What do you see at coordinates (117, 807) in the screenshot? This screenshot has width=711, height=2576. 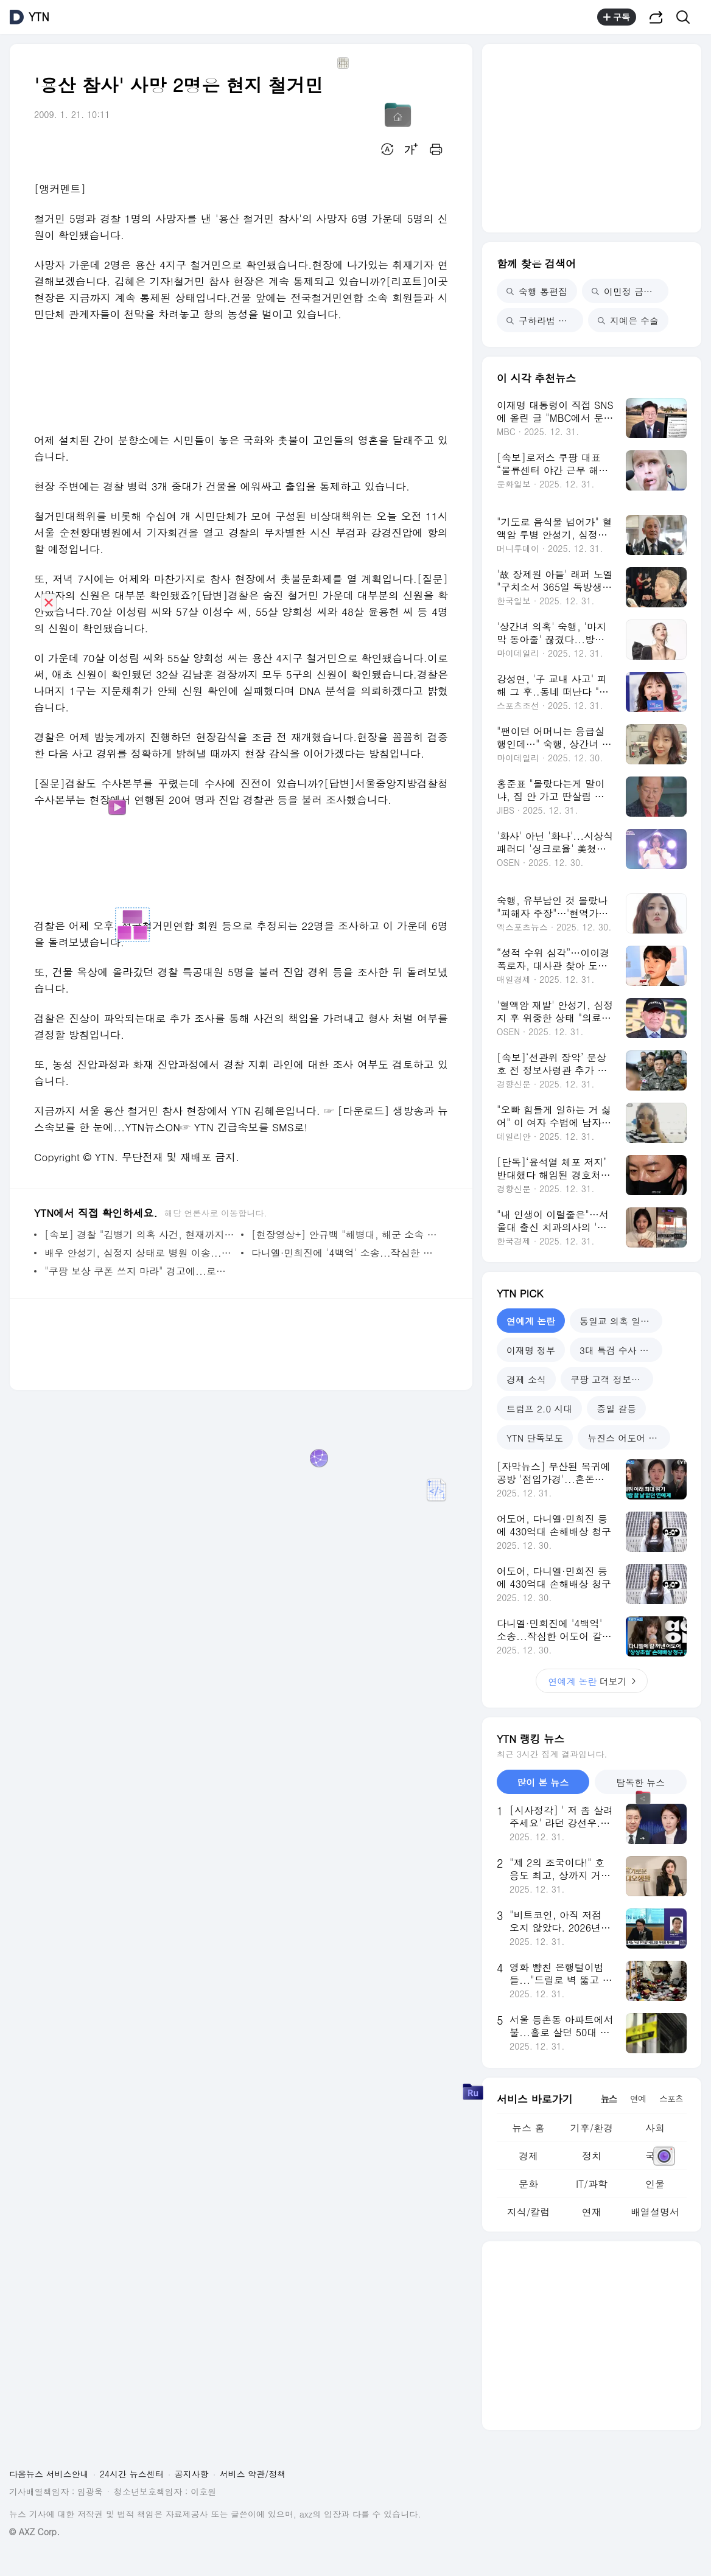 I see `open the videos or media player app` at bounding box center [117, 807].